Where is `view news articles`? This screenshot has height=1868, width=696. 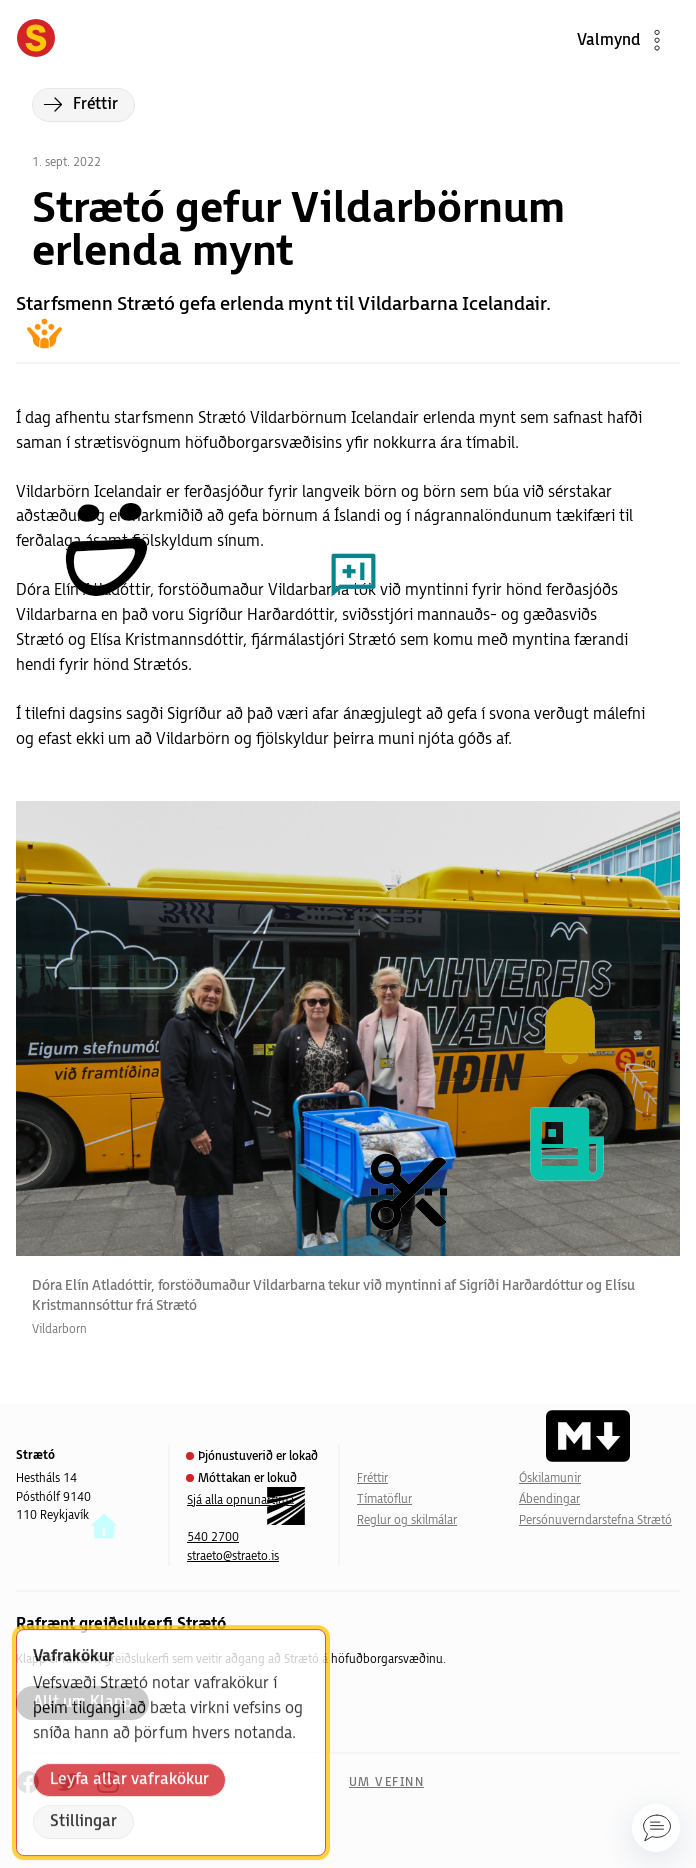 view news articles is located at coordinates (567, 1144).